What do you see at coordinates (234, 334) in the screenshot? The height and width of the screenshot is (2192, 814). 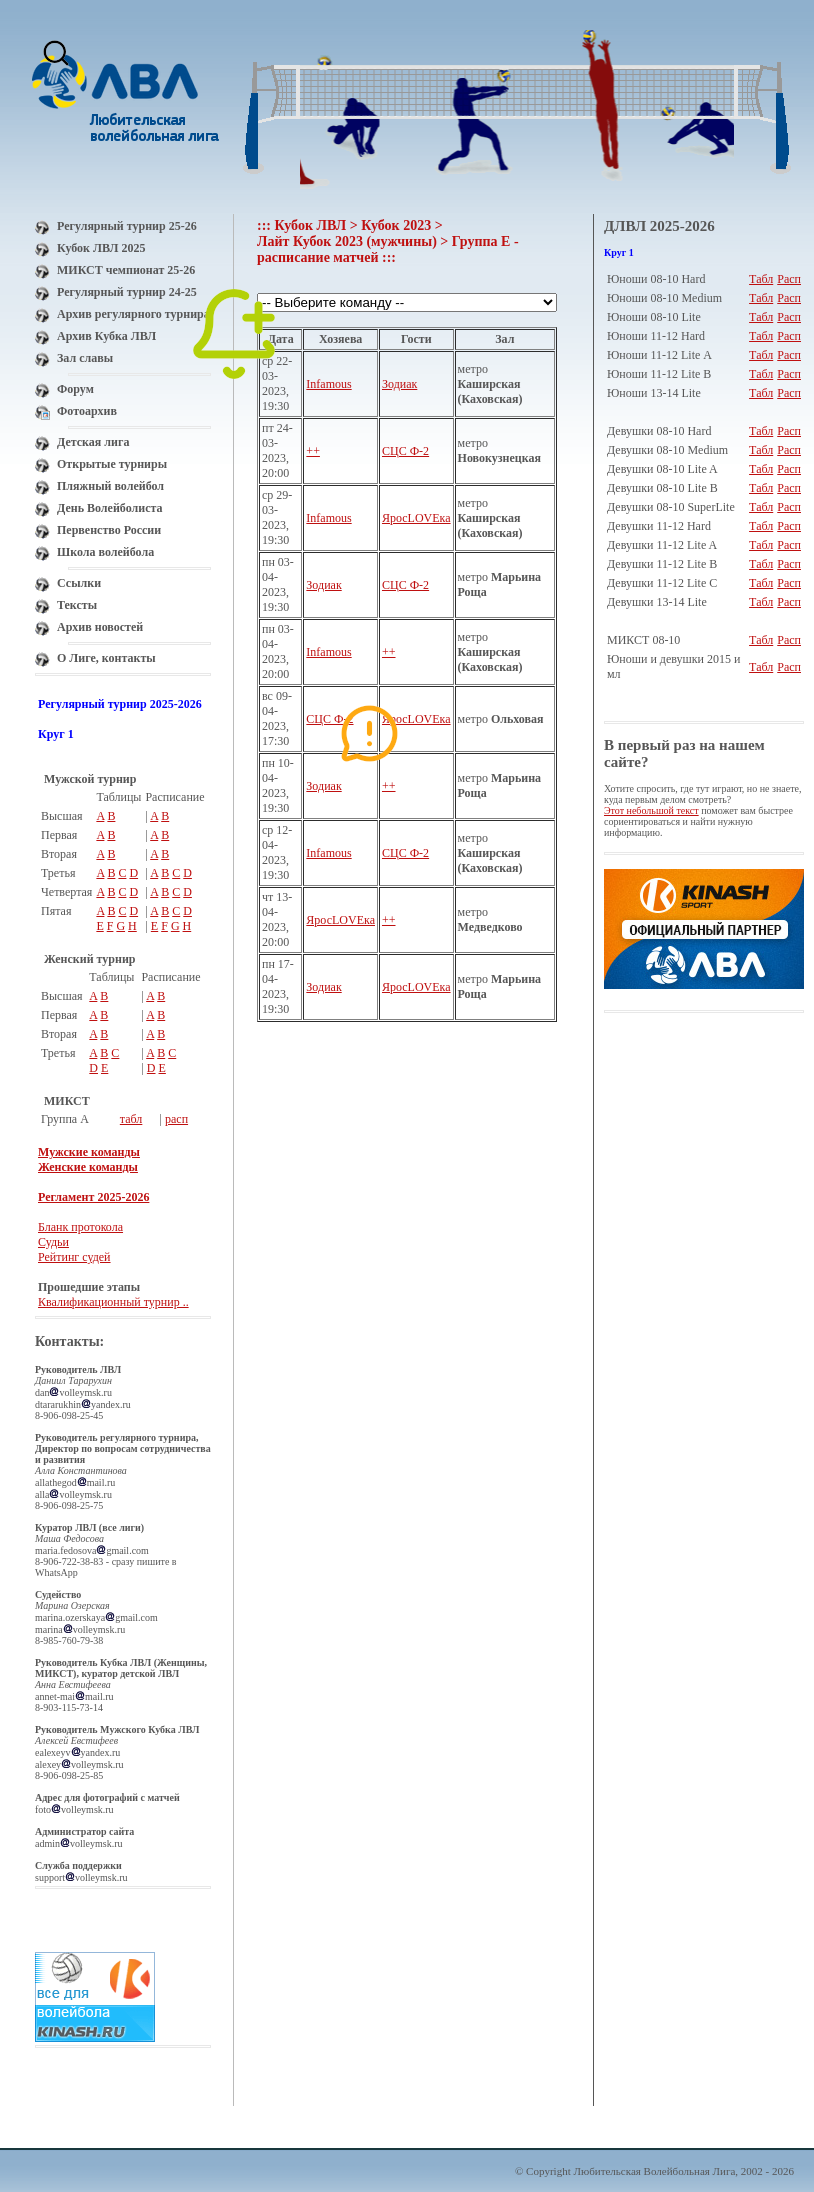 I see `add a new notification or alert` at bounding box center [234, 334].